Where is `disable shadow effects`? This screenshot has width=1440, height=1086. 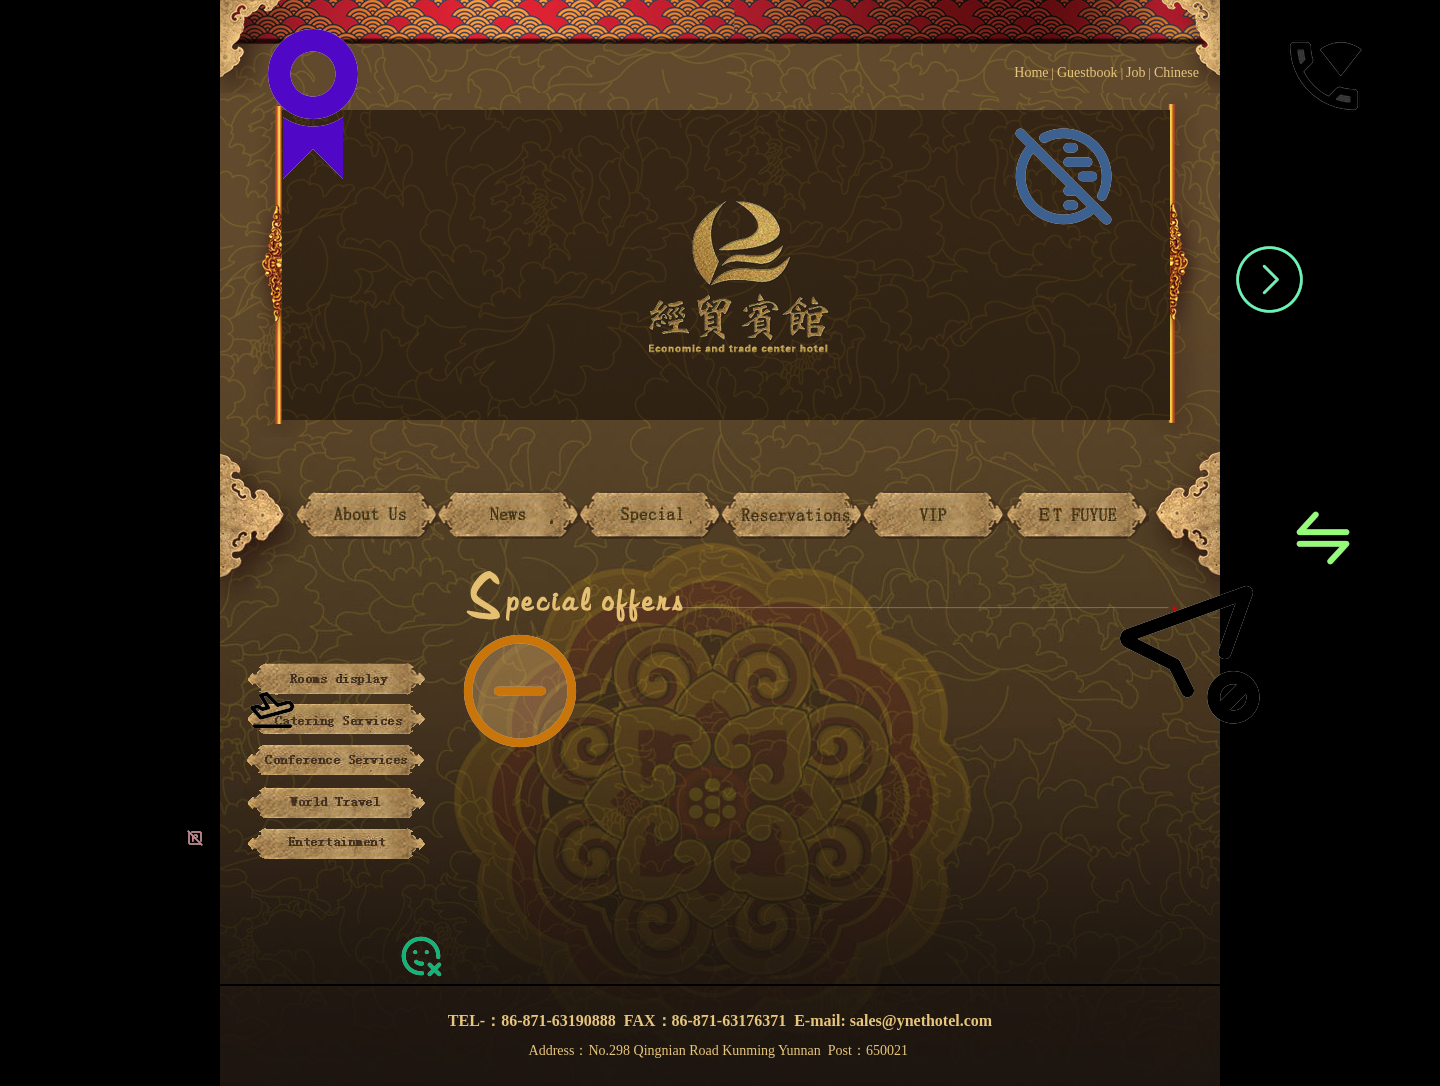 disable shadow effects is located at coordinates (1063, 176).